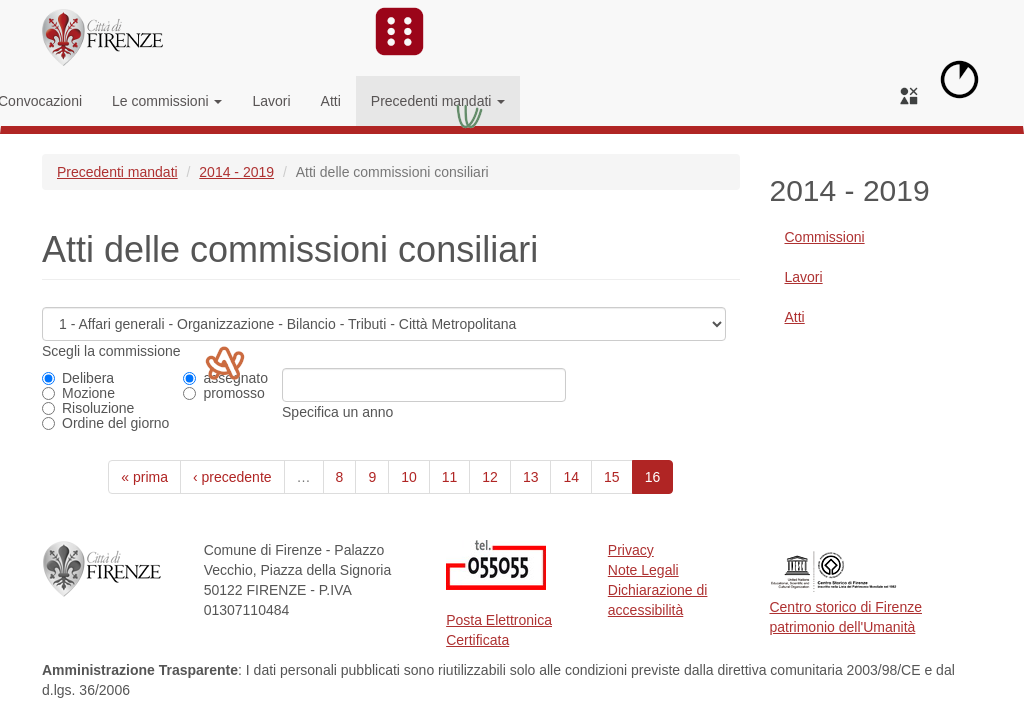 The height and width of the screenshot is (720, 1024). Describe the element at coordinates (225, 364) in the screenshot. I see `open the Arc browser` at that location.